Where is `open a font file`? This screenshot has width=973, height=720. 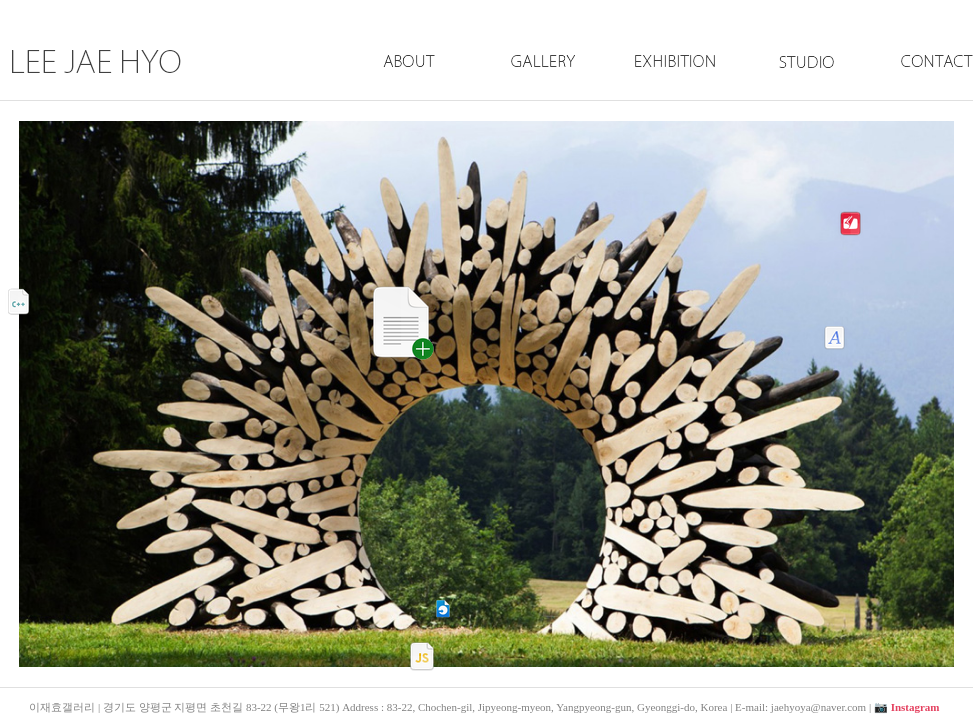 open a font file is located at coordinates (834, 337).